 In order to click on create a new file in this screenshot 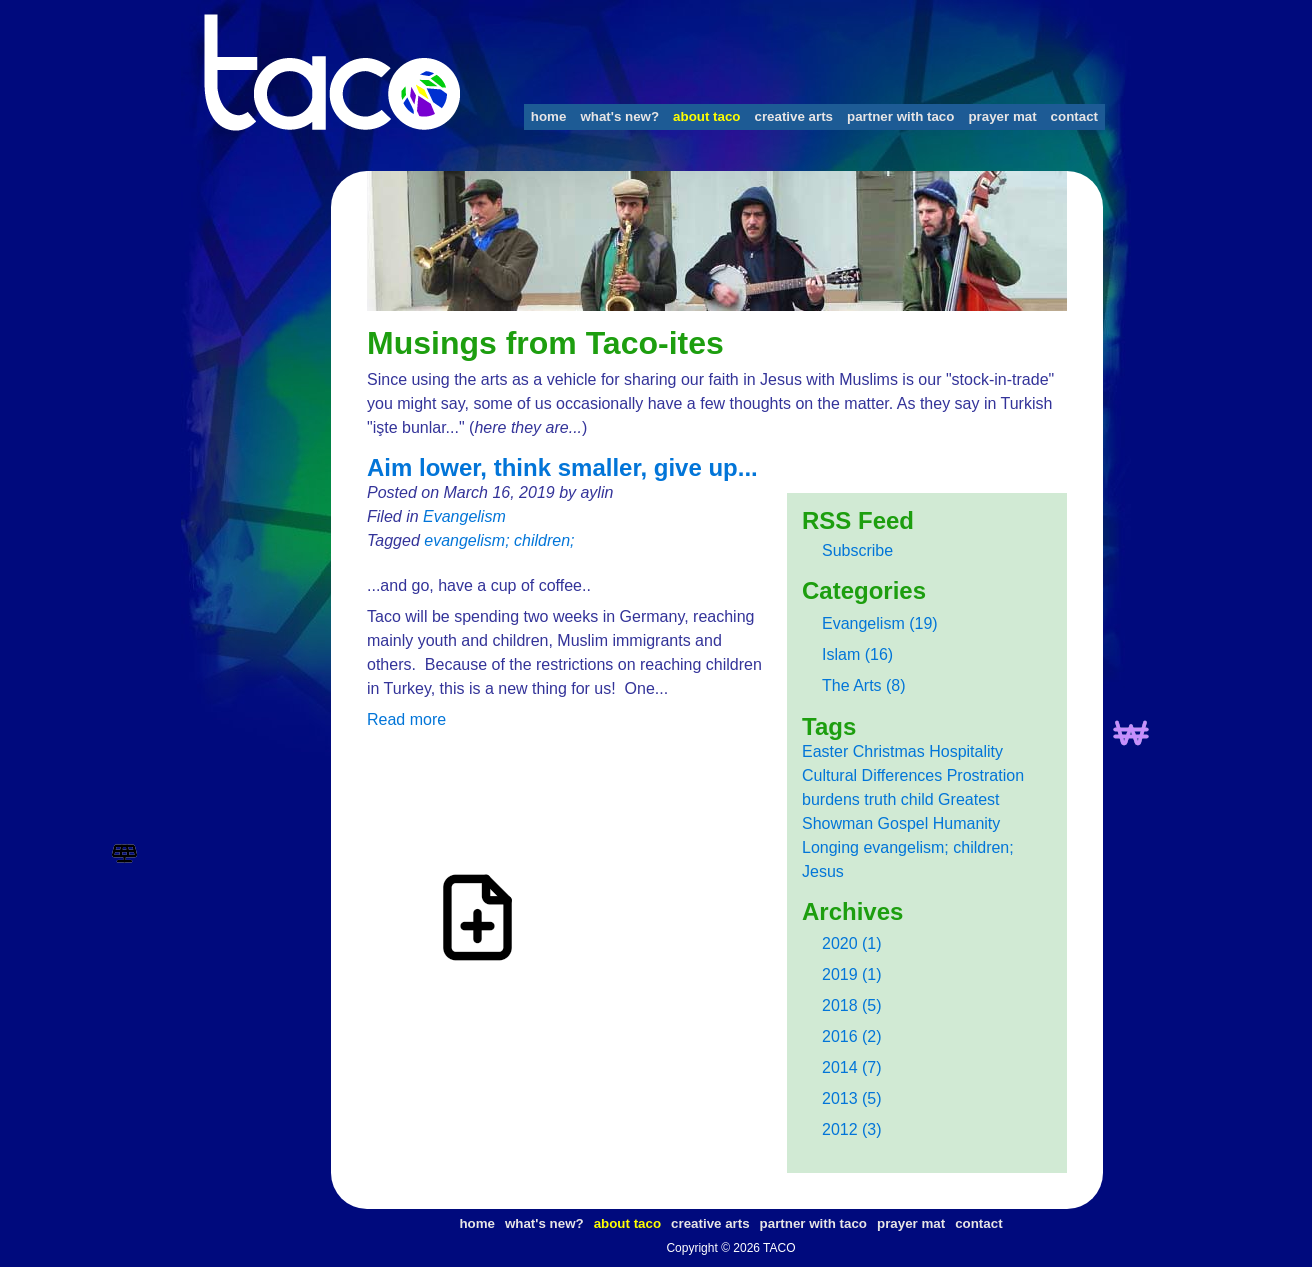, I will do `click(477, 917)`.